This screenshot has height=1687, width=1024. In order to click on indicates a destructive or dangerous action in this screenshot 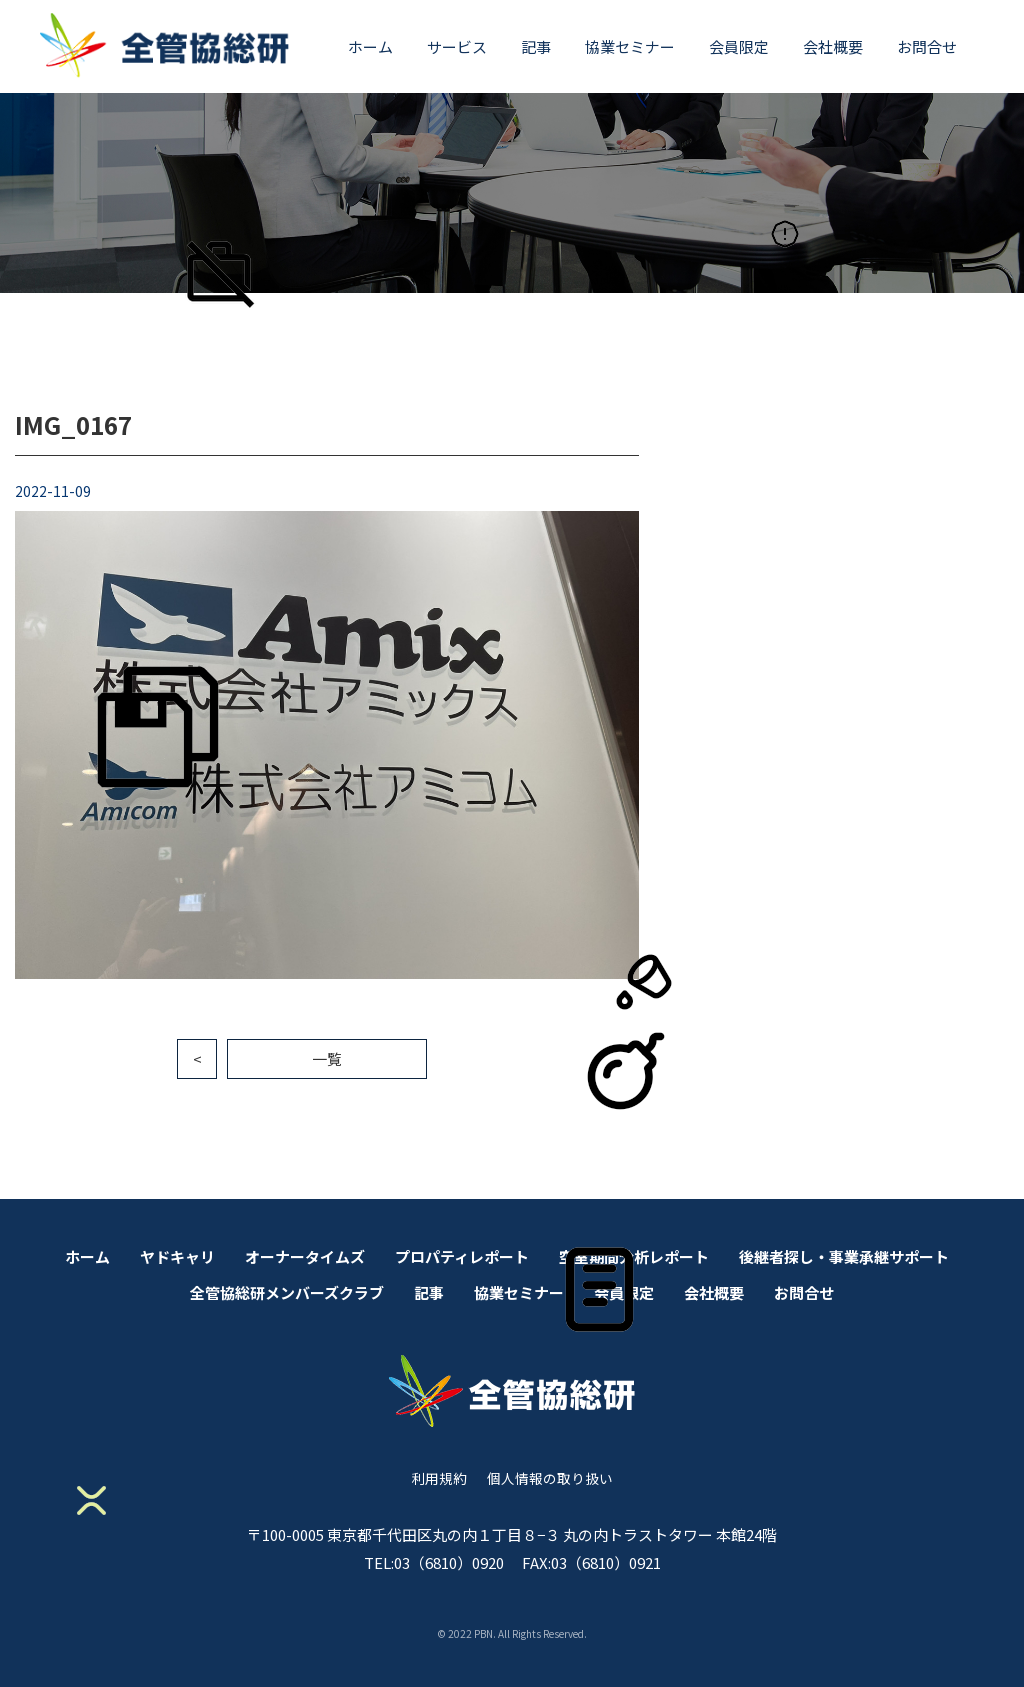, I will do `click(626, 1071)`.